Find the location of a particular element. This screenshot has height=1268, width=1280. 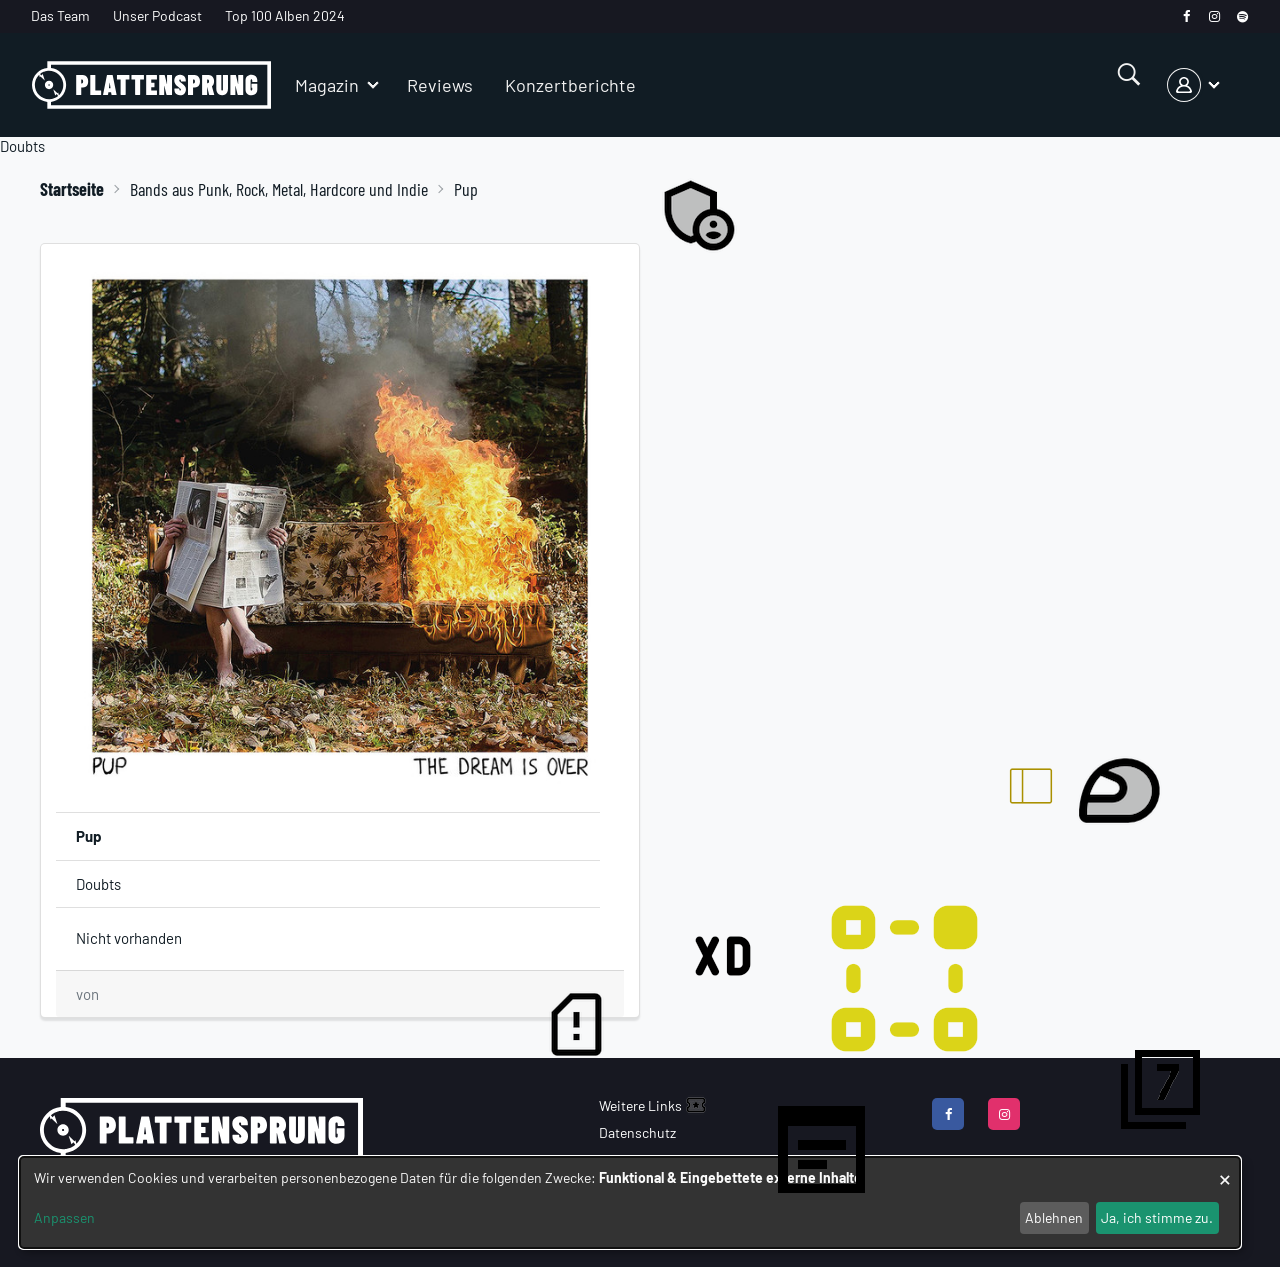

access admin panel settings is located at coordinates (696, 212).